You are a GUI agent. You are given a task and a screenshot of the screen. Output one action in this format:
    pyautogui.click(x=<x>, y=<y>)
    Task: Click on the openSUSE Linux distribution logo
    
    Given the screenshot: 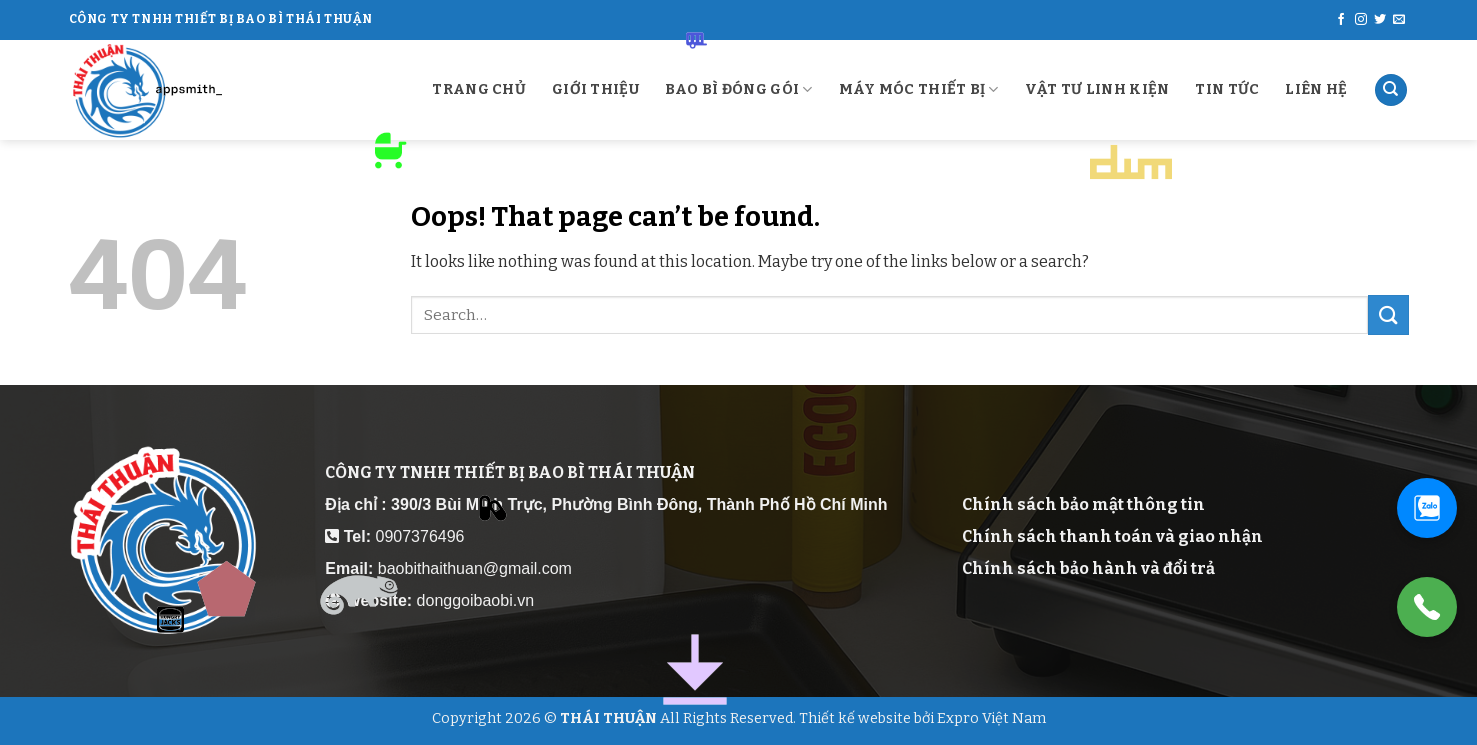 What is the action you would take?
    pyautogui.click(x=359, y=595)
    